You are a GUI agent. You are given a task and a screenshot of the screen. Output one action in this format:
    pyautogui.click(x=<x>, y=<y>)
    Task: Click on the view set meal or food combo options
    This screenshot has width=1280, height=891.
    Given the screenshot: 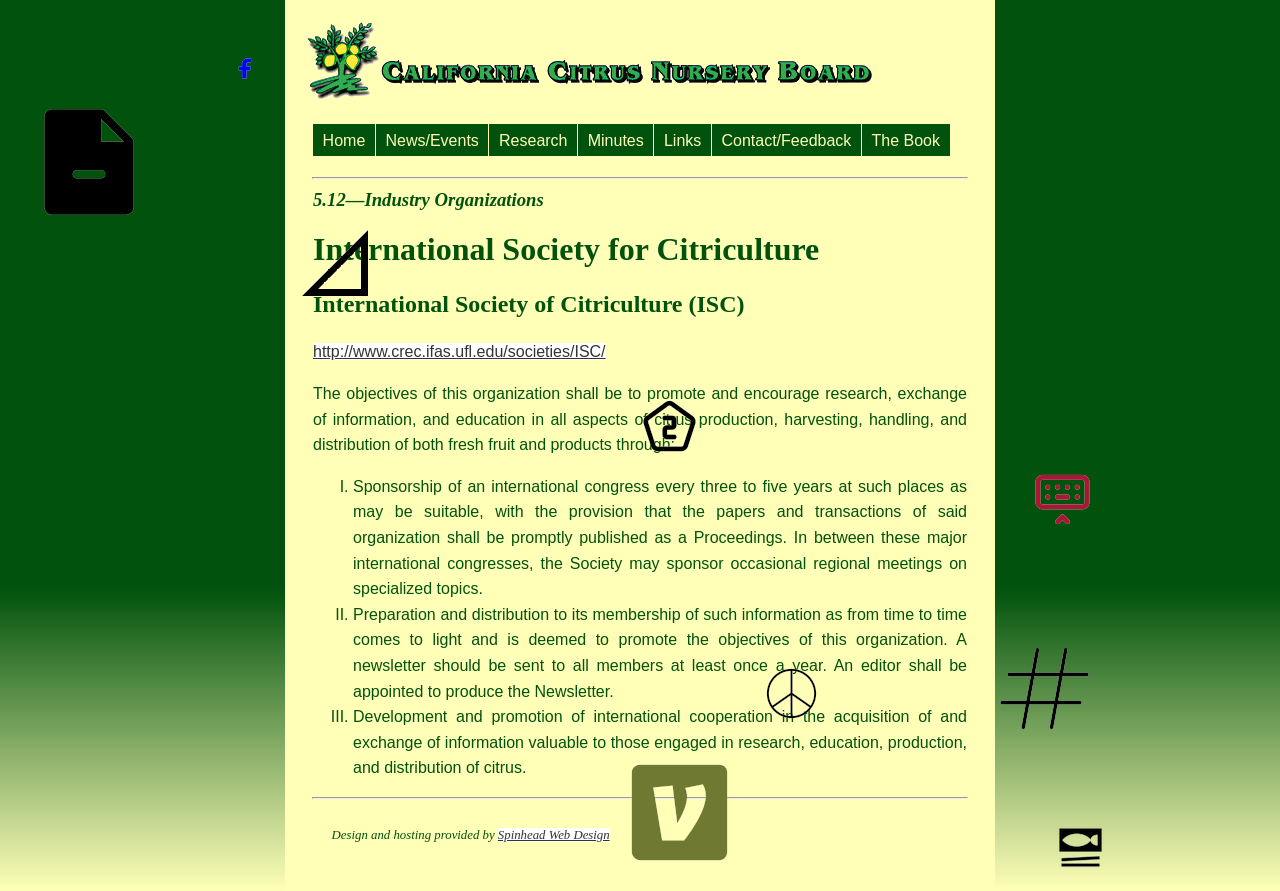 What is the action you would take?
    pyautogui.click(x=1080, y=847)
    